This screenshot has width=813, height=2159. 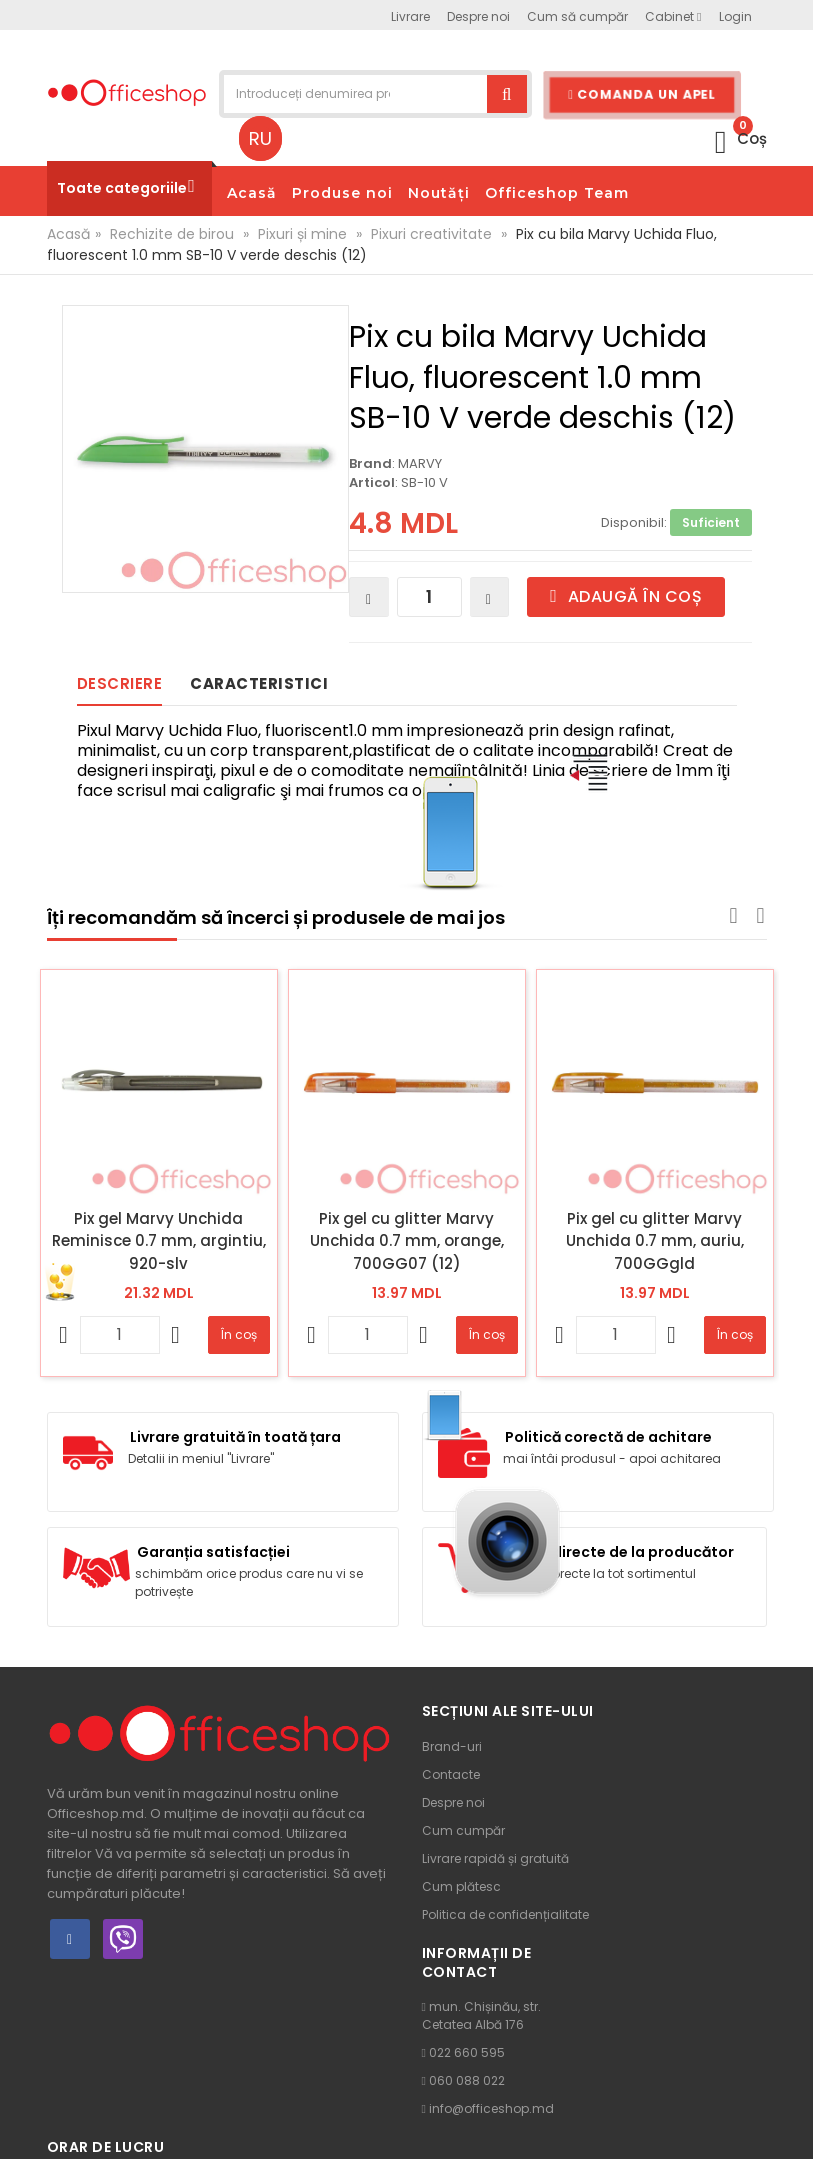 I want to click on decrease text indentation, so click(x=588, y=773).